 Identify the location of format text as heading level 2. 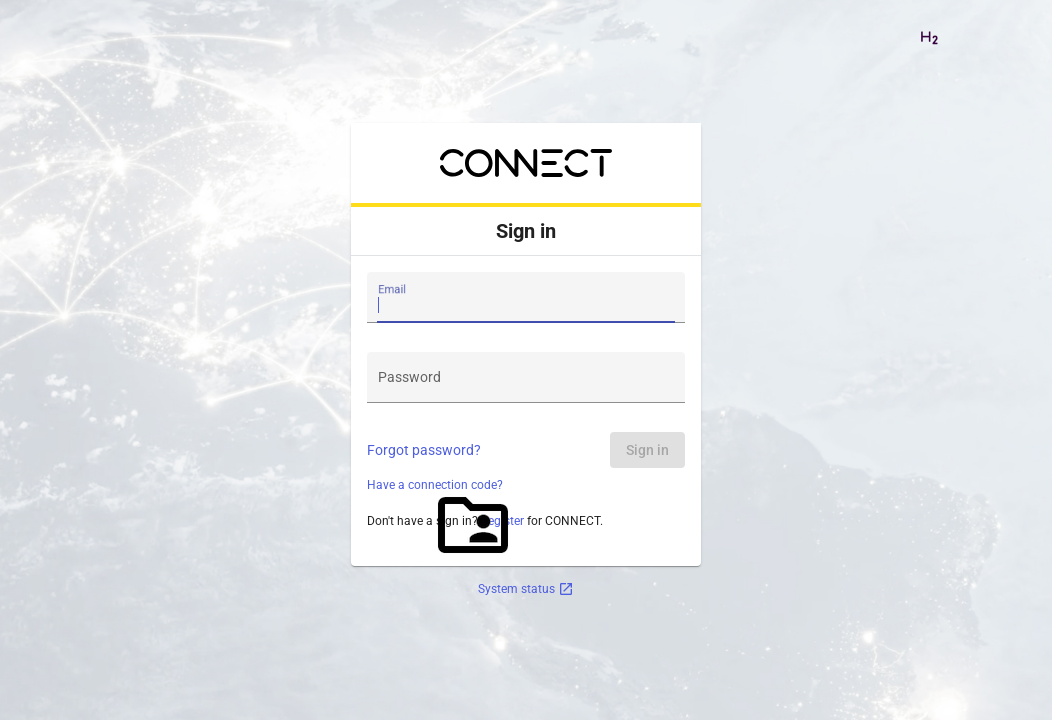
(928, 37).